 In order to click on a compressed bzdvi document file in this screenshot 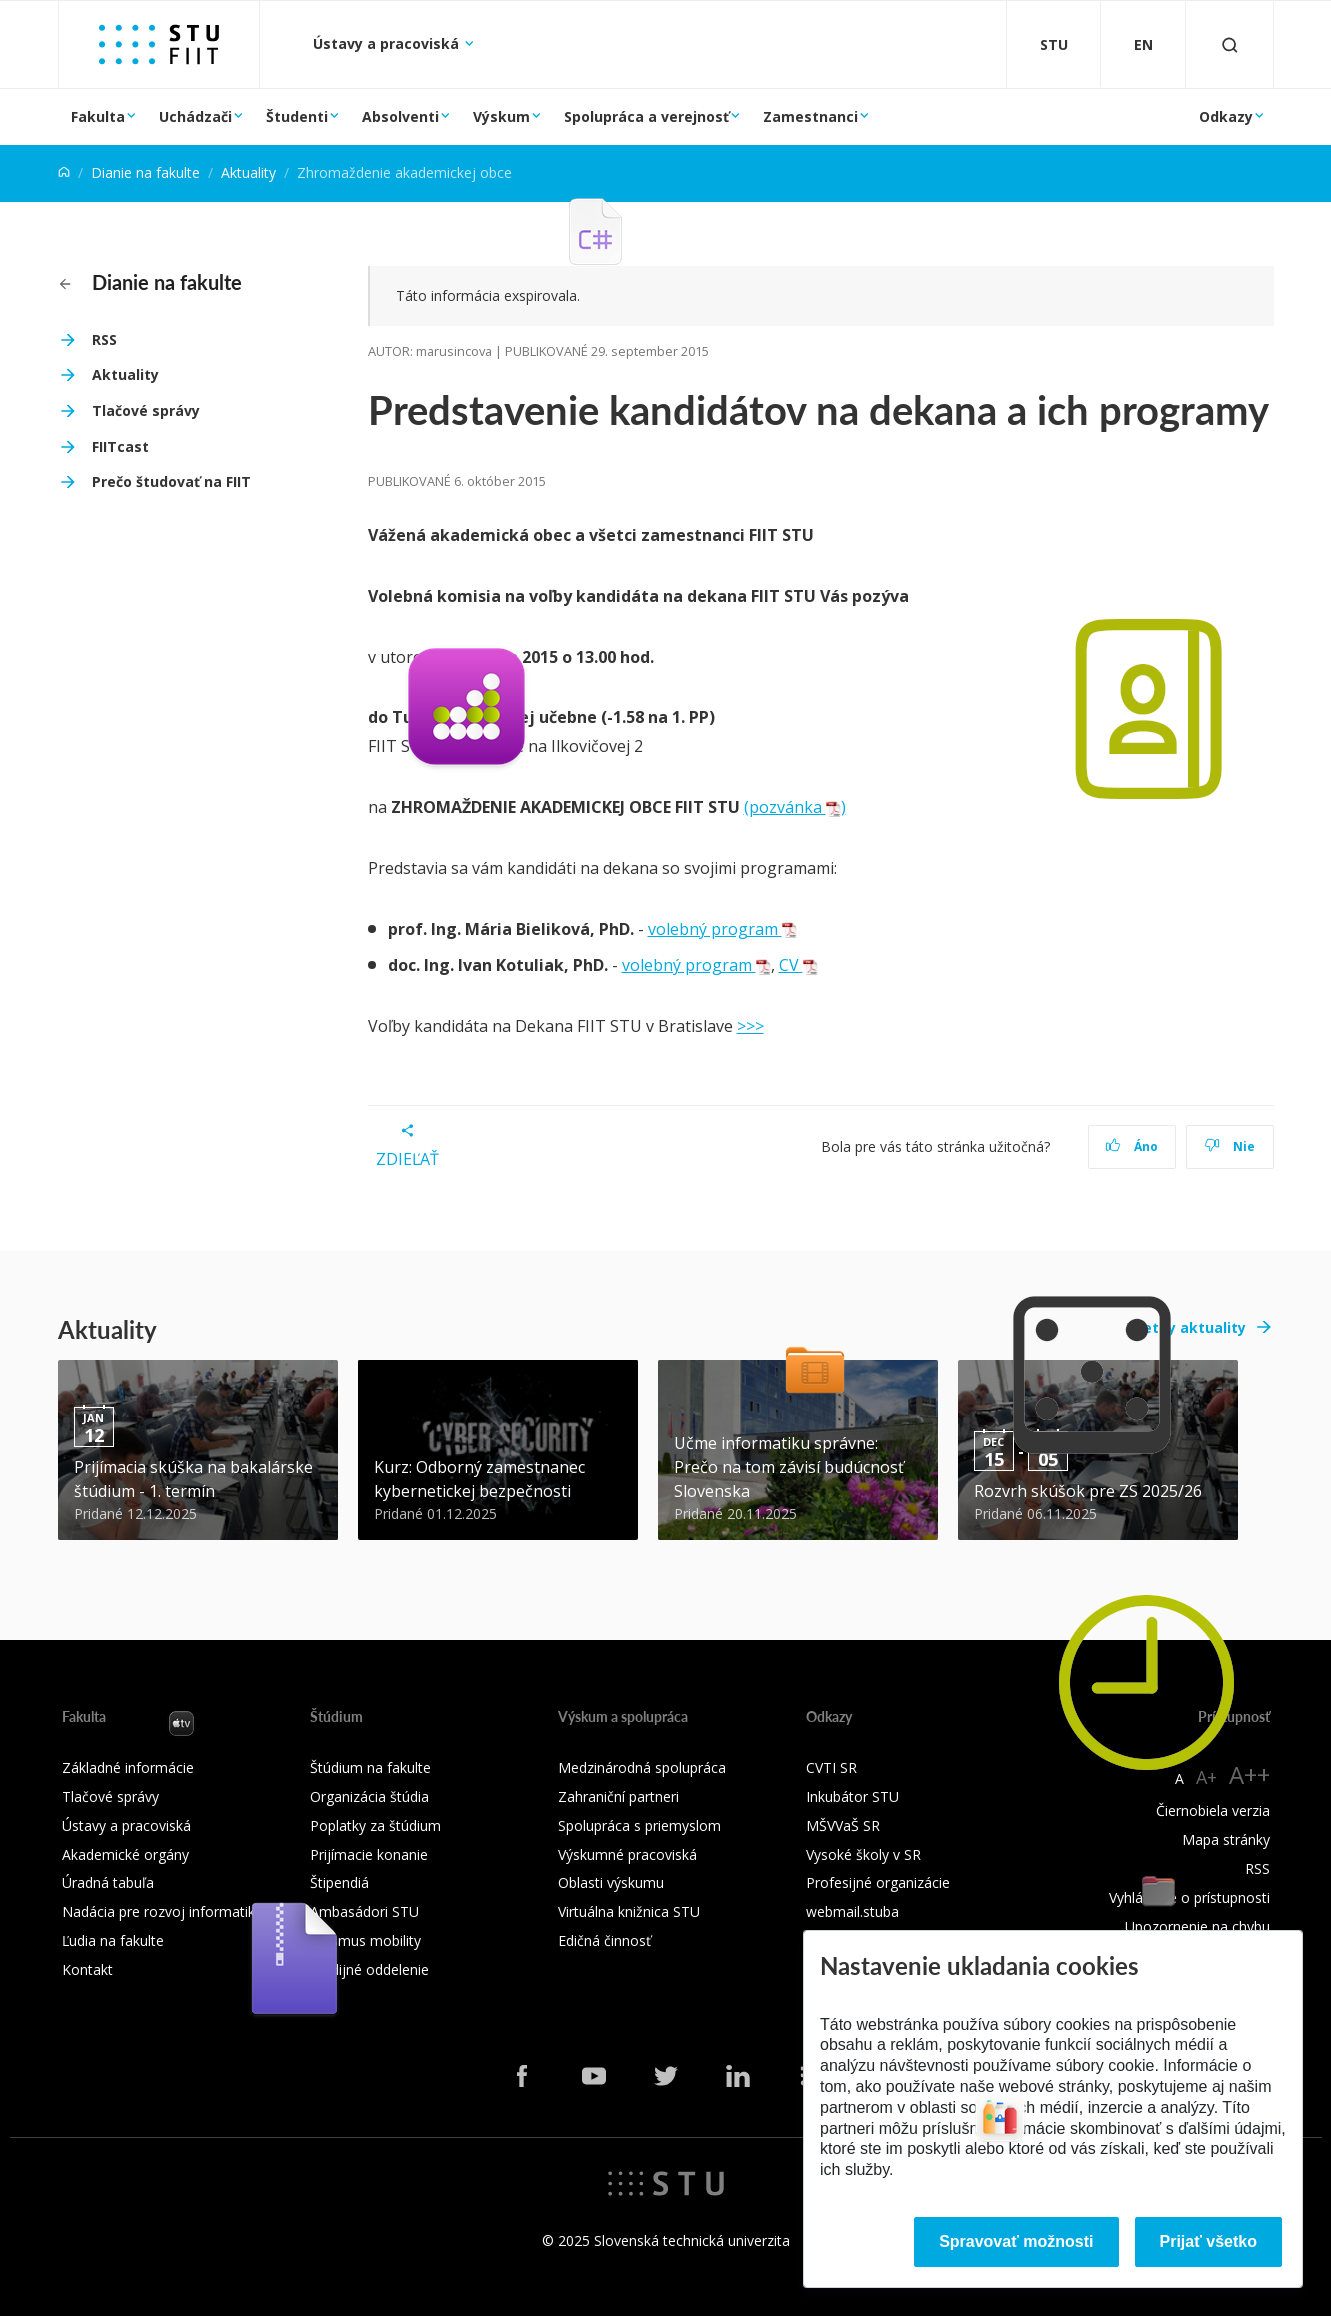, I will do `click(294, 1960)`.